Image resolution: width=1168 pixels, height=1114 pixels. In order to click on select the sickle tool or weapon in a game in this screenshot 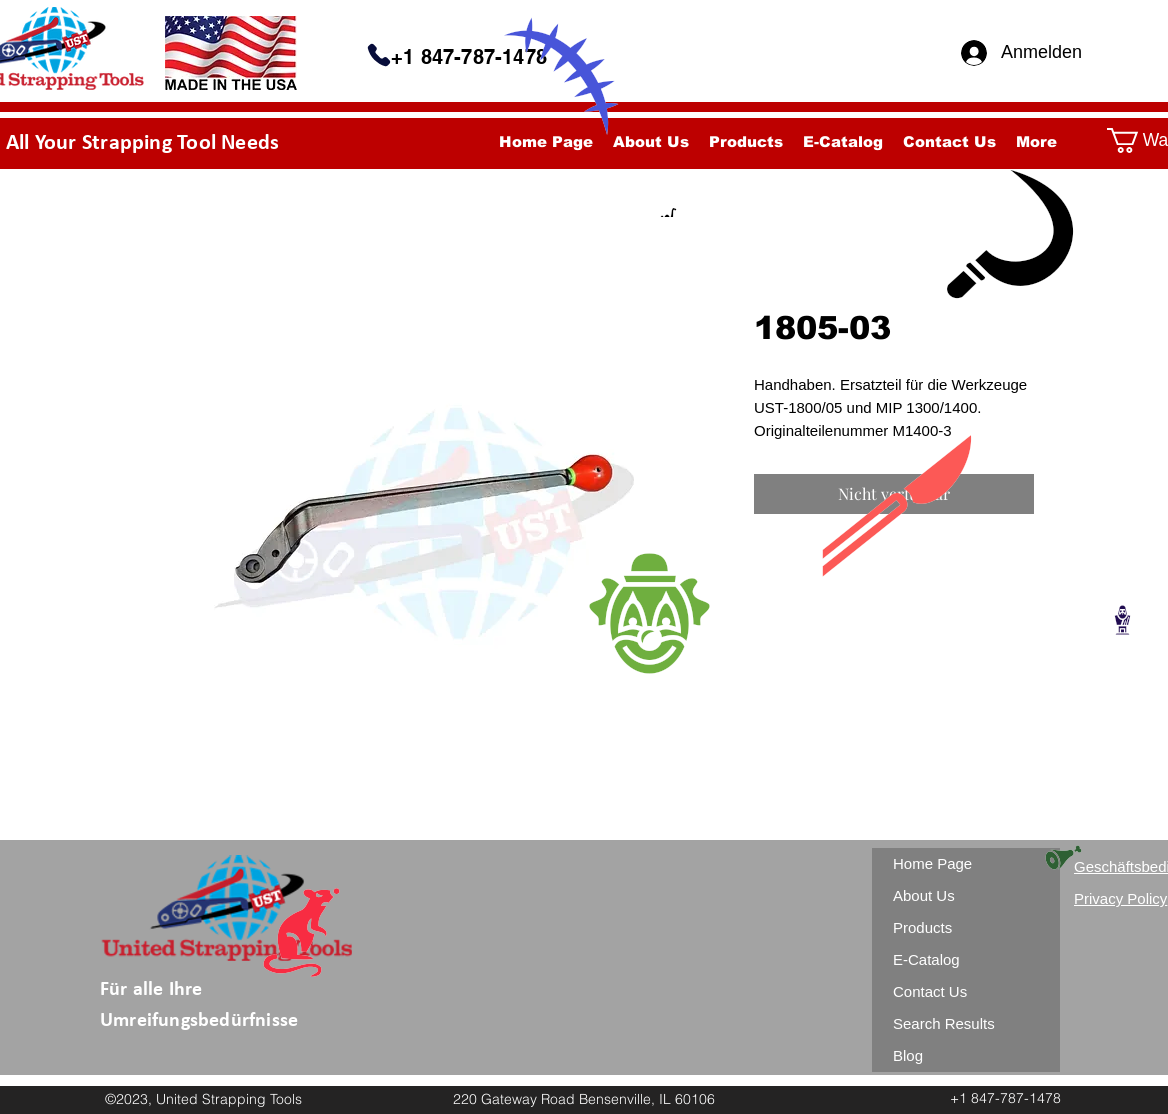, I will do `click(1010, 233)`.